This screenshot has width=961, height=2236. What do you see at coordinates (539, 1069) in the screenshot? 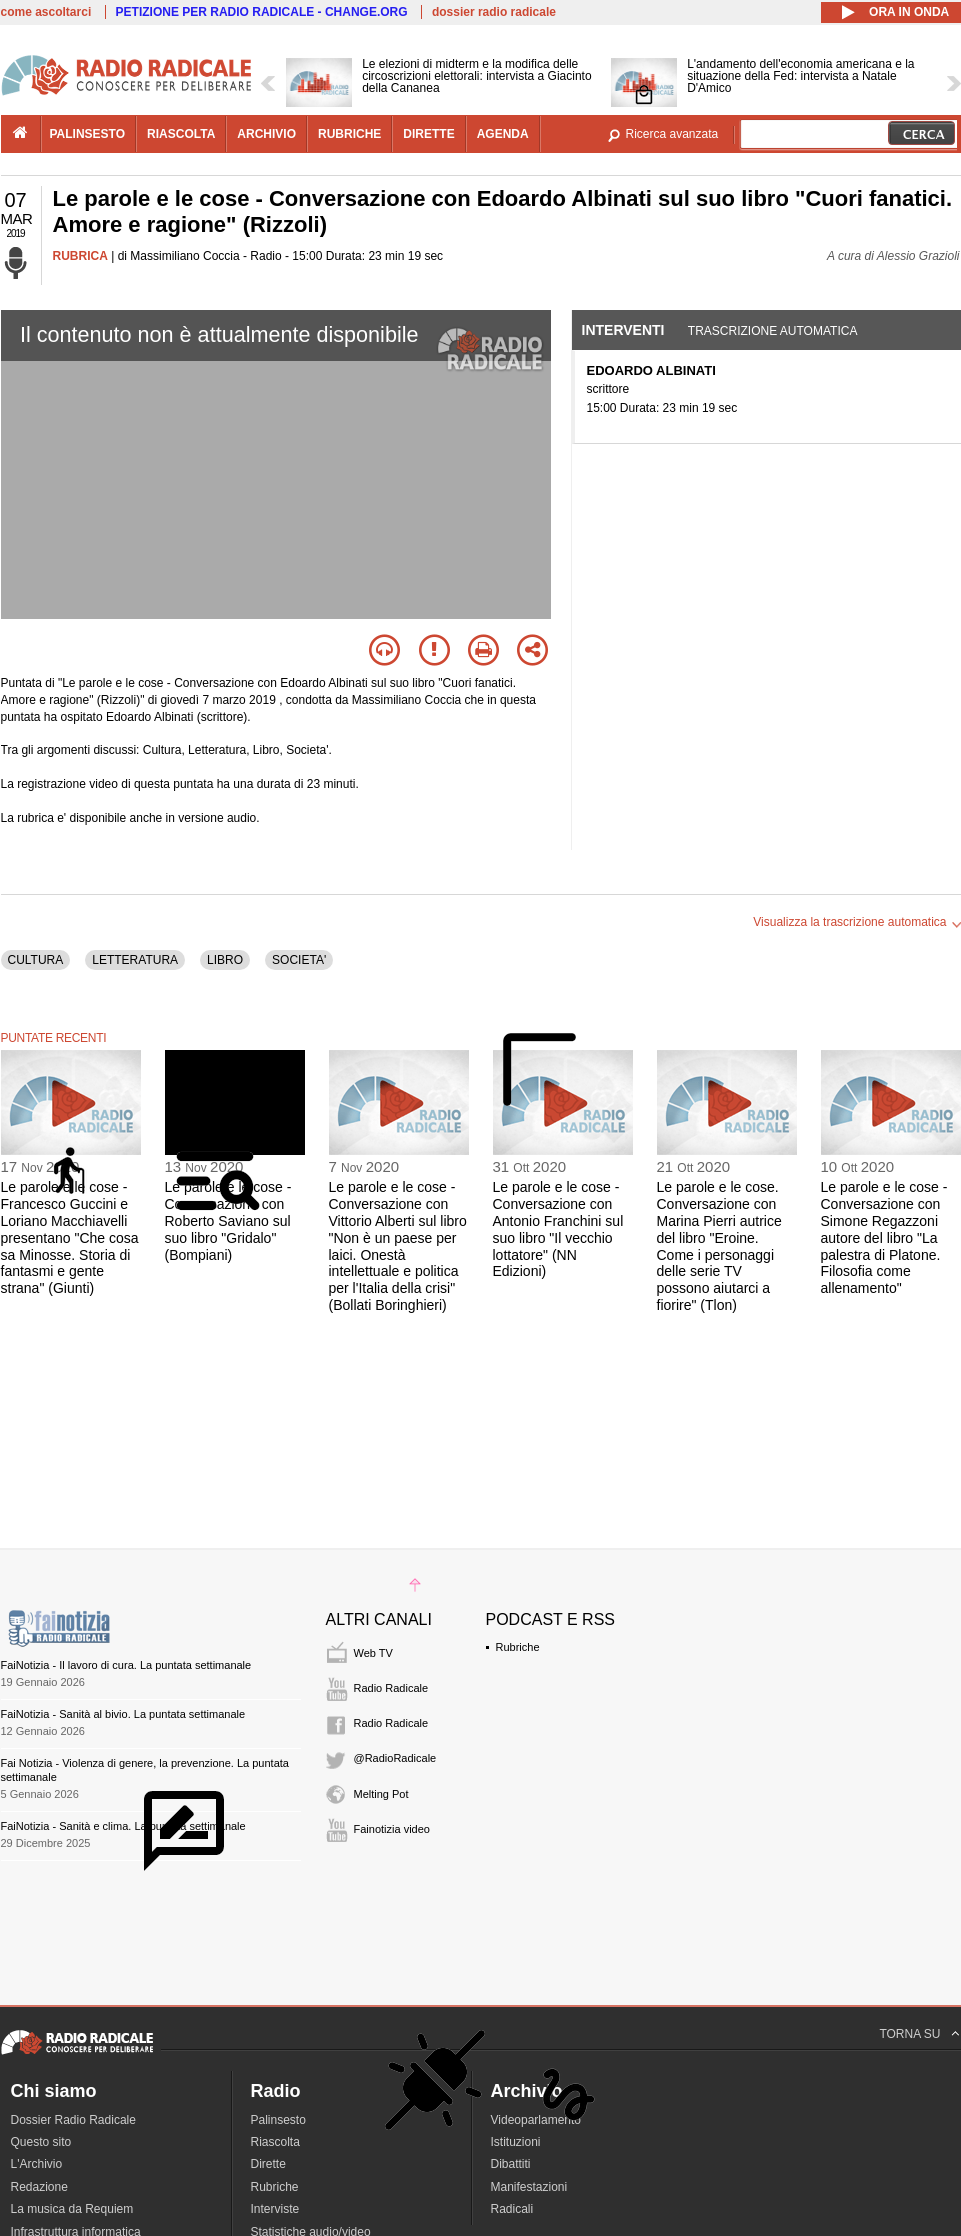
I see `adjust corner radius of a shape` at bounding box center [539, 1069].